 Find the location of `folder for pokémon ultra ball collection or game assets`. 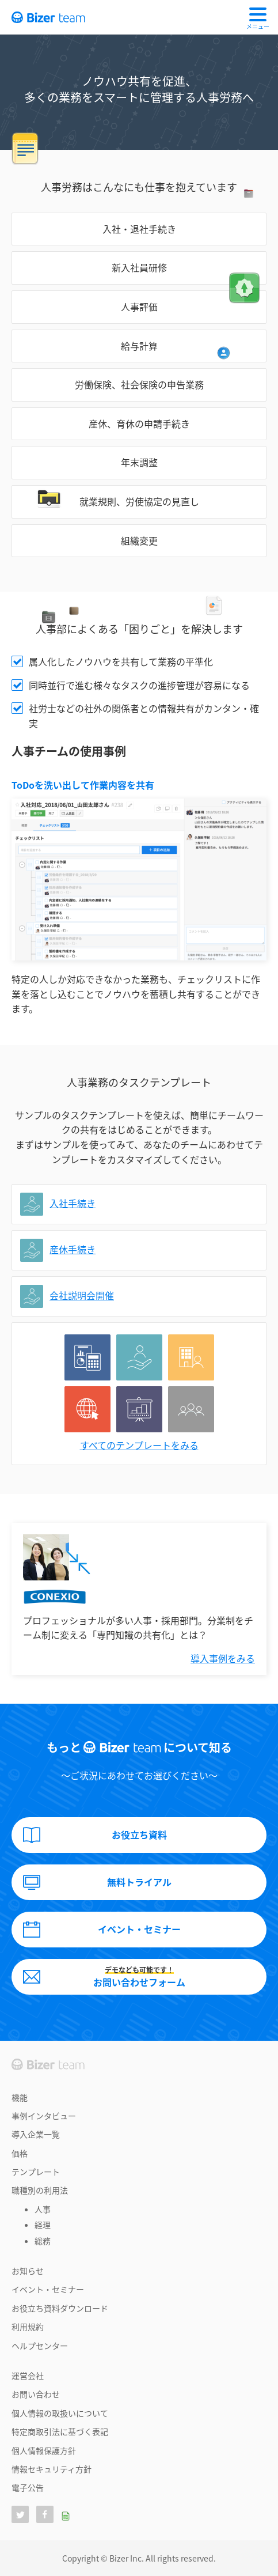

folder for pokémon ultra ball collection or game assets is located at coordinates (49, 500).